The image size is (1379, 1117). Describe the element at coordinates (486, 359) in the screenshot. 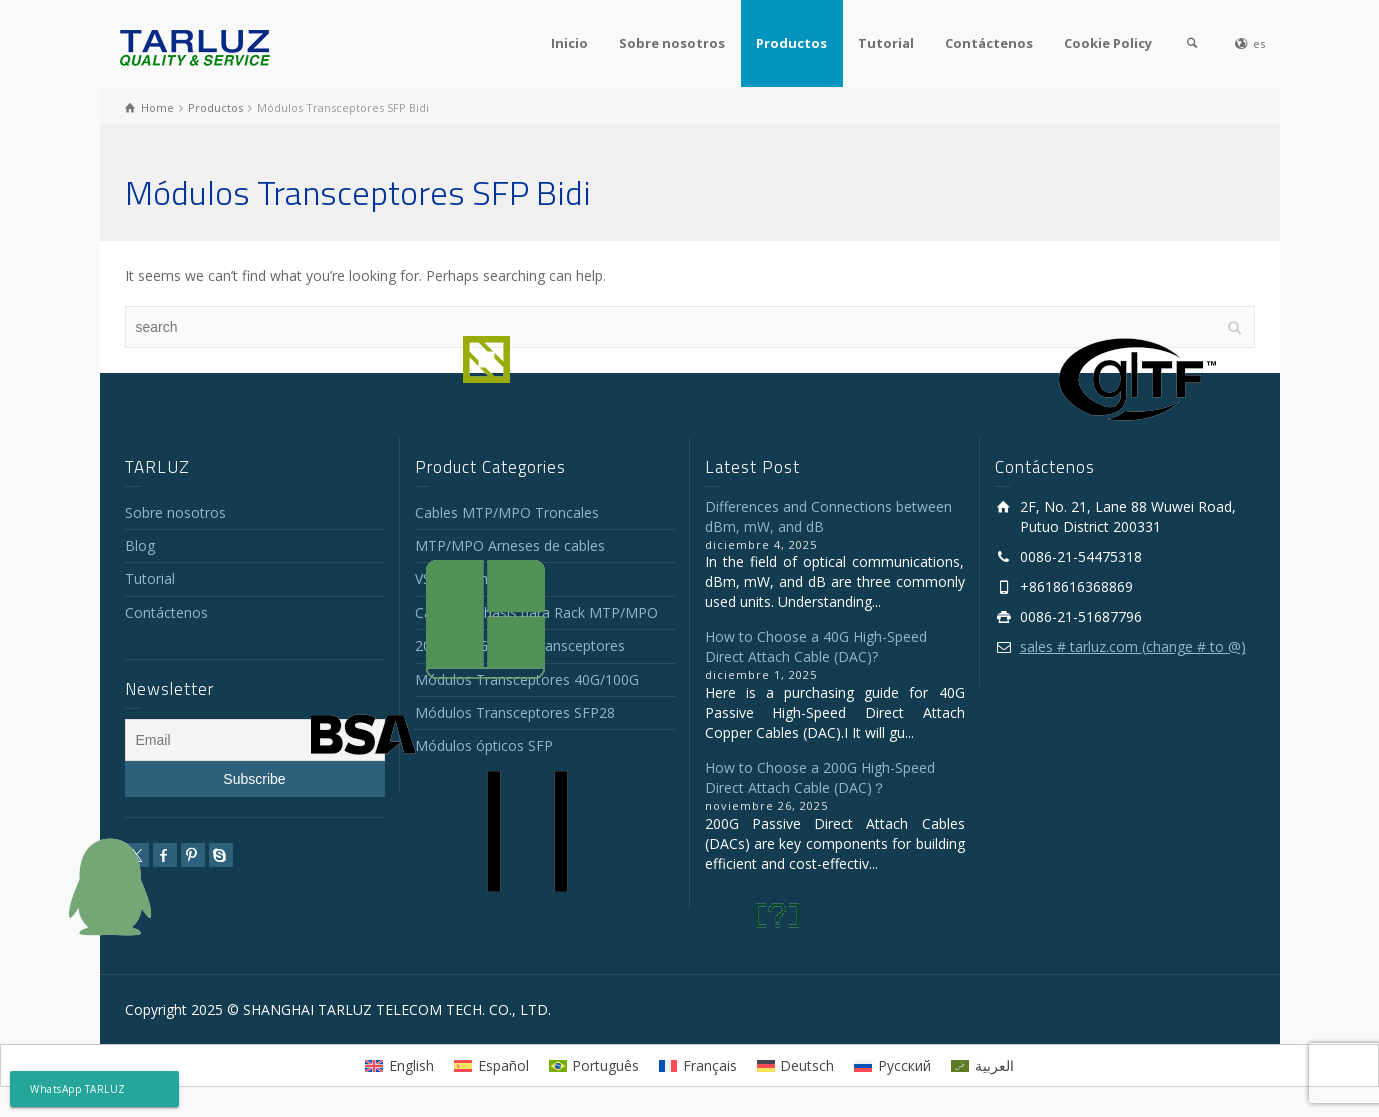

I see `navigate to CNCF (Cloud Native Computing Foundation) website or resources` at that location.